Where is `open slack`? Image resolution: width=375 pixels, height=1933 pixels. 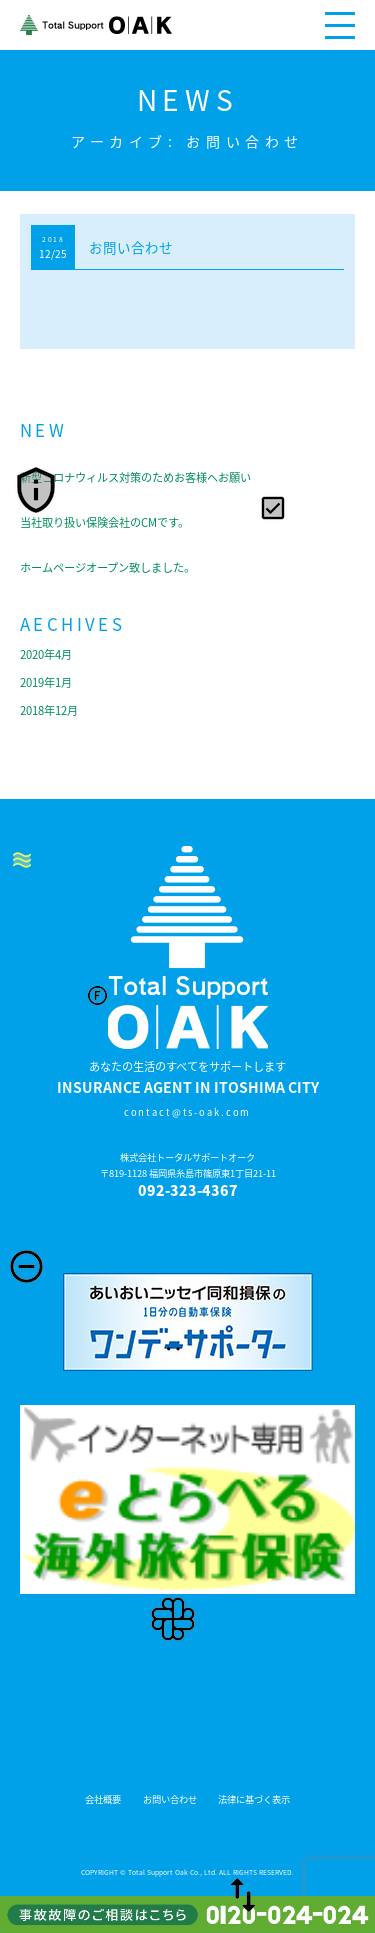 open slack is located at coordinates (173, 1619).